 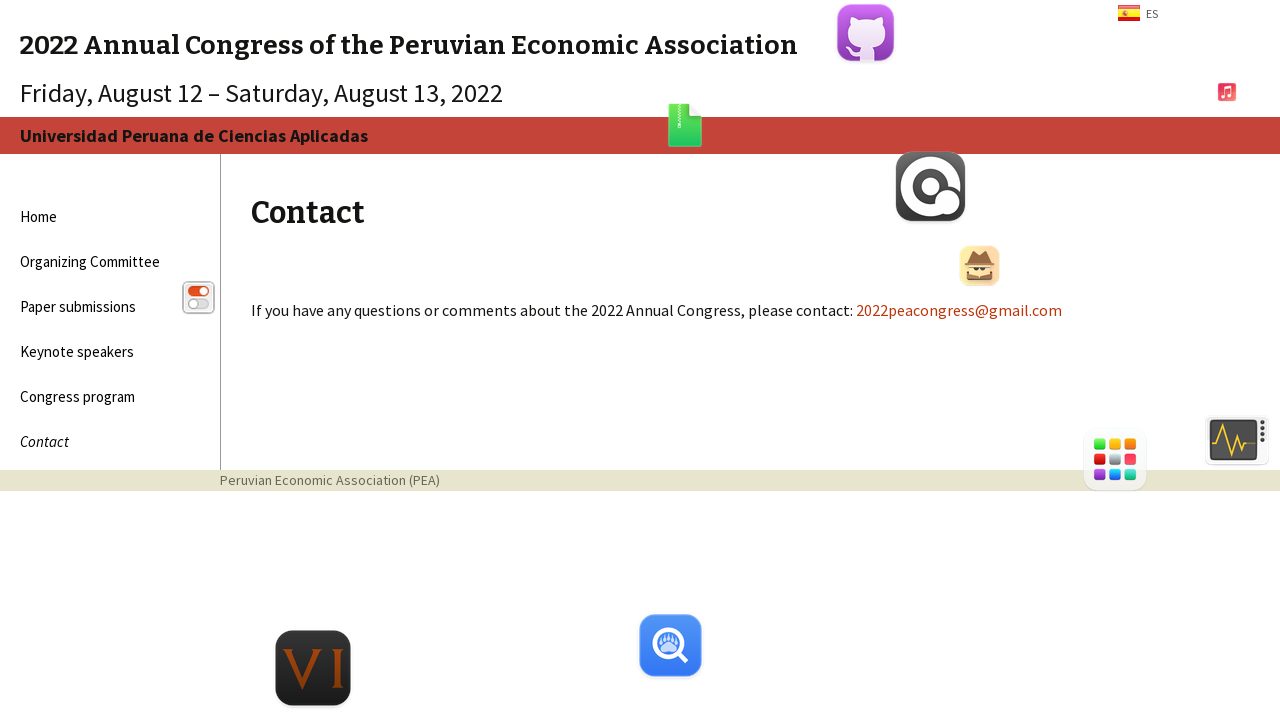 What do you see at coordinates (979, 265) in the screenshot?
I see `open d-spy application for debugging d-bus` at bounding box center [979, 265].